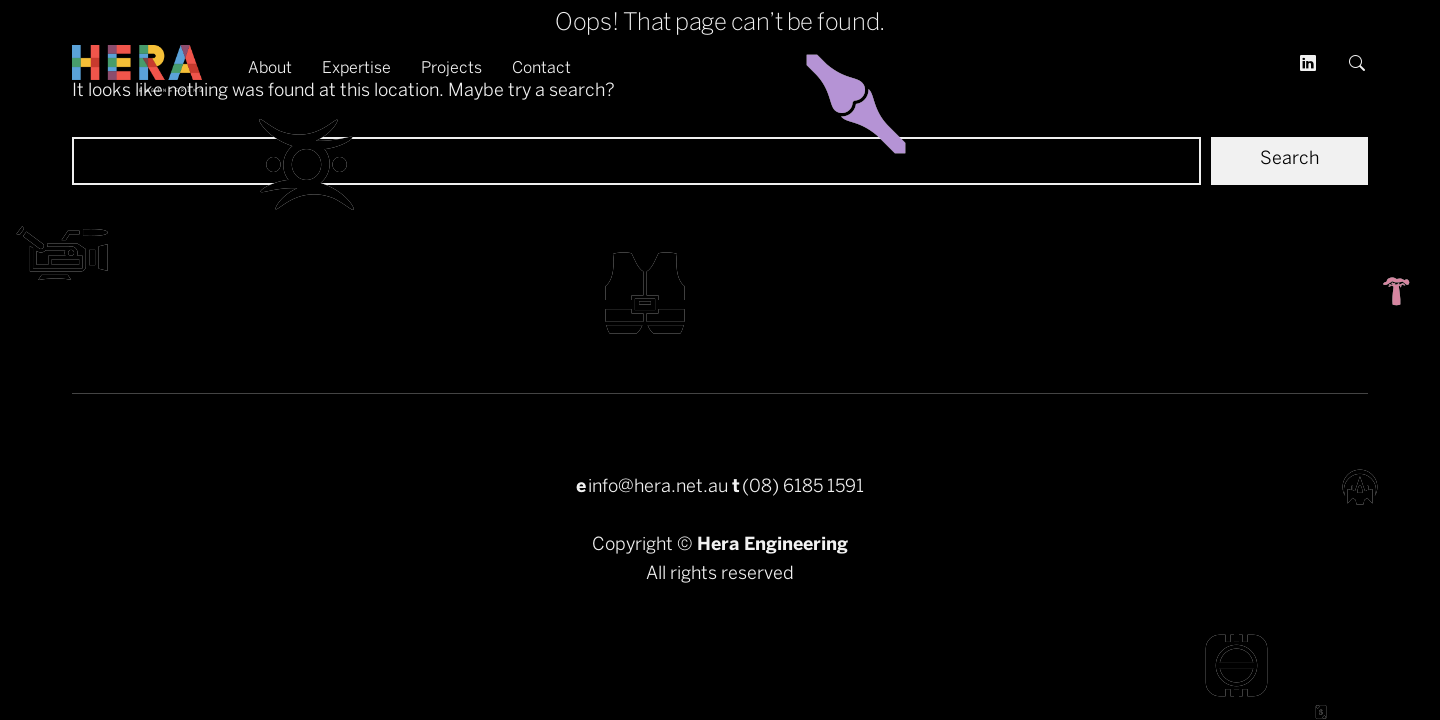 The image size is (1440, 720). Describe the element at coordinates (856, 104) in the screenshot. I see `view joint or bone health information` at that location.